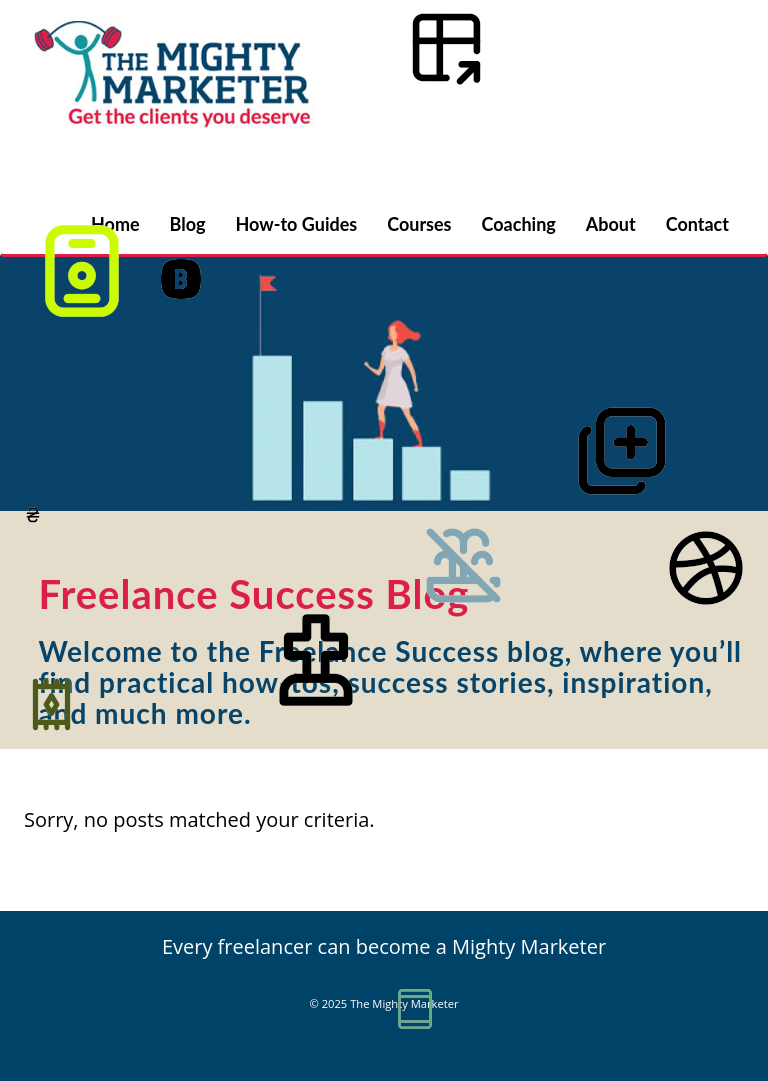  Describe the element at coordinates (51, 704) in the screenshot. I see `view or manage home decor items` at that location.